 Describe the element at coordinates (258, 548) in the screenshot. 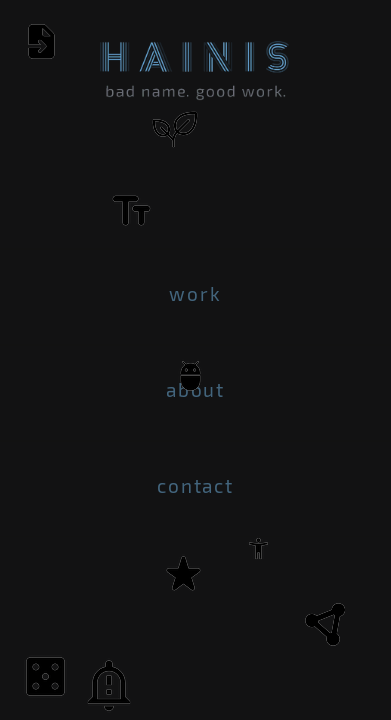

I see `access accessibility settings` at that location.